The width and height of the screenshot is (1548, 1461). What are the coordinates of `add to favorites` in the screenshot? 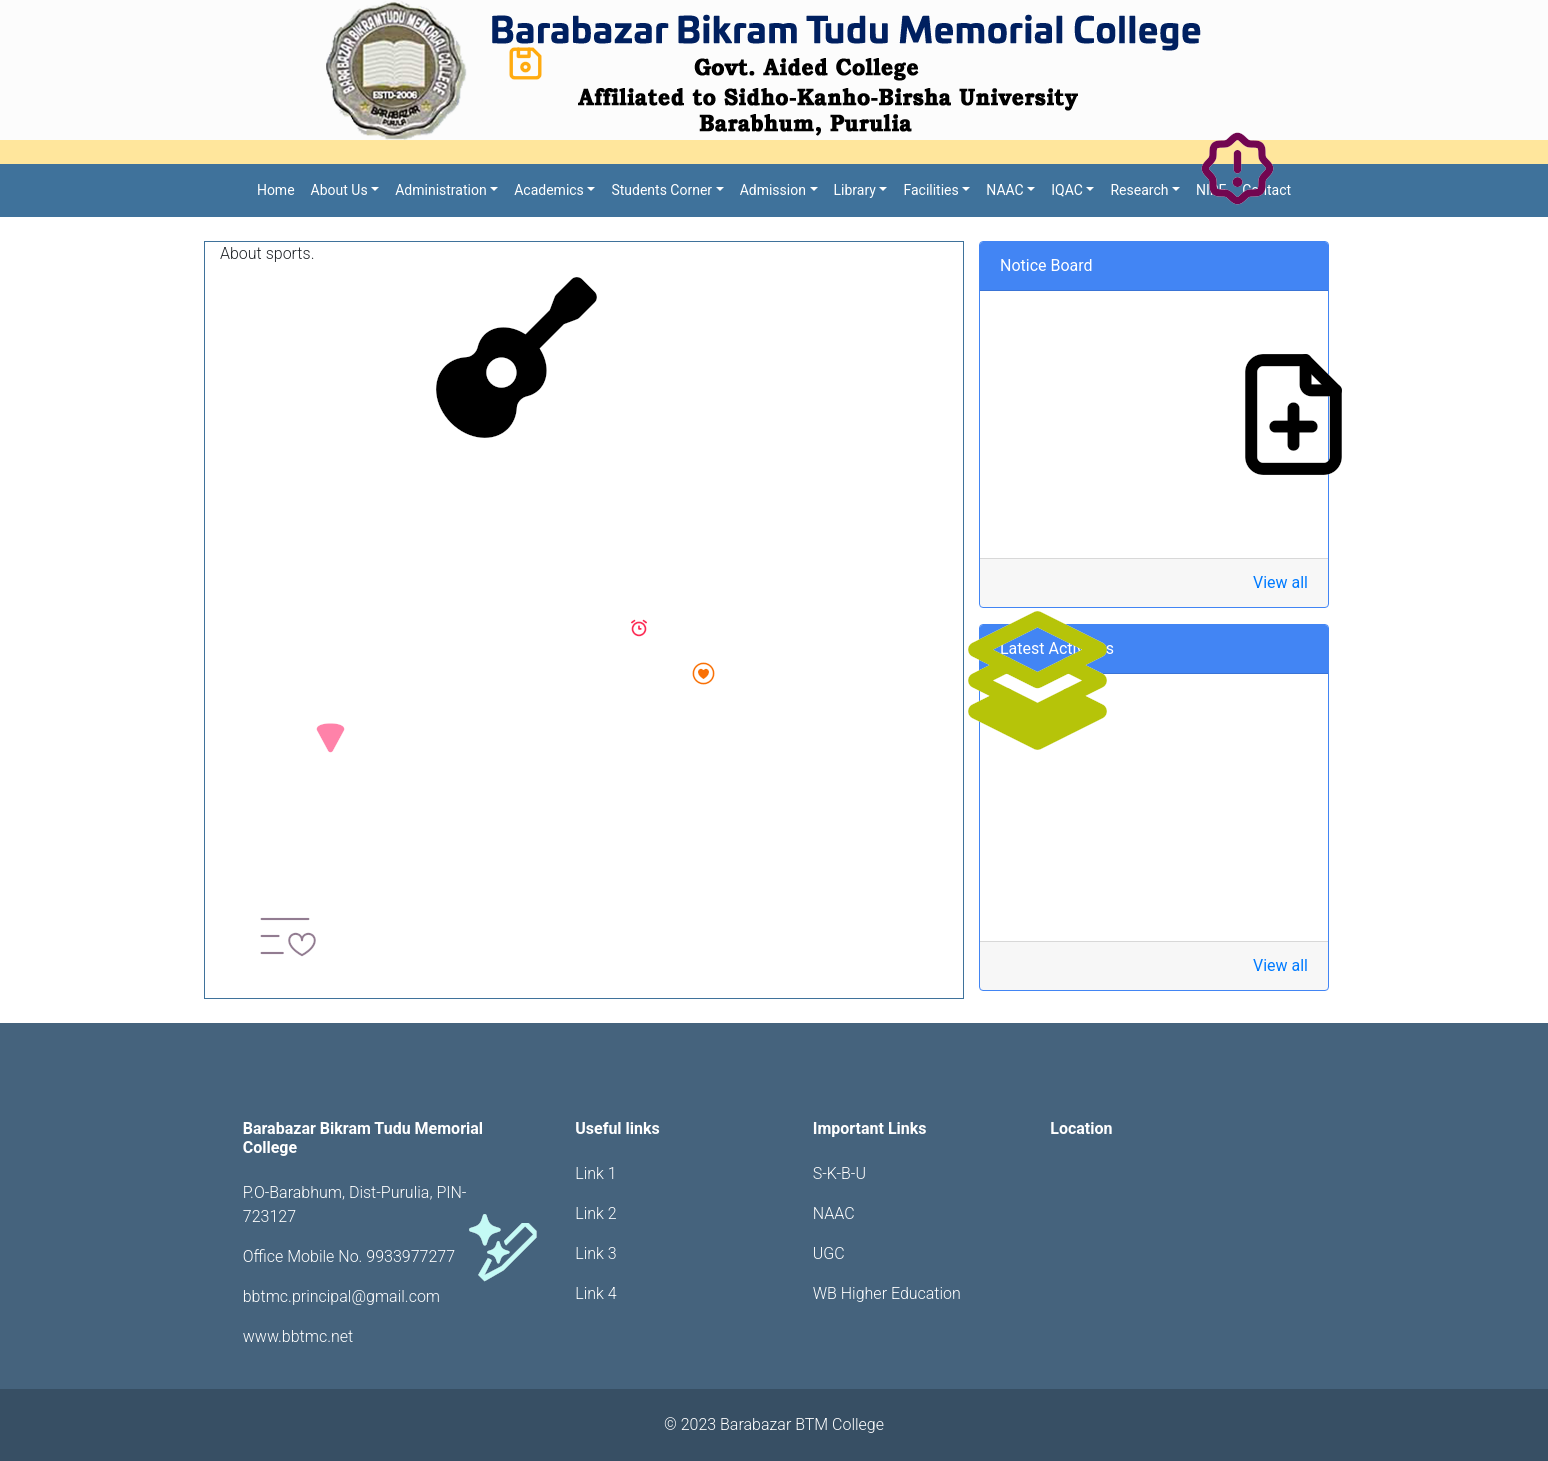 It's located at (703, 673).